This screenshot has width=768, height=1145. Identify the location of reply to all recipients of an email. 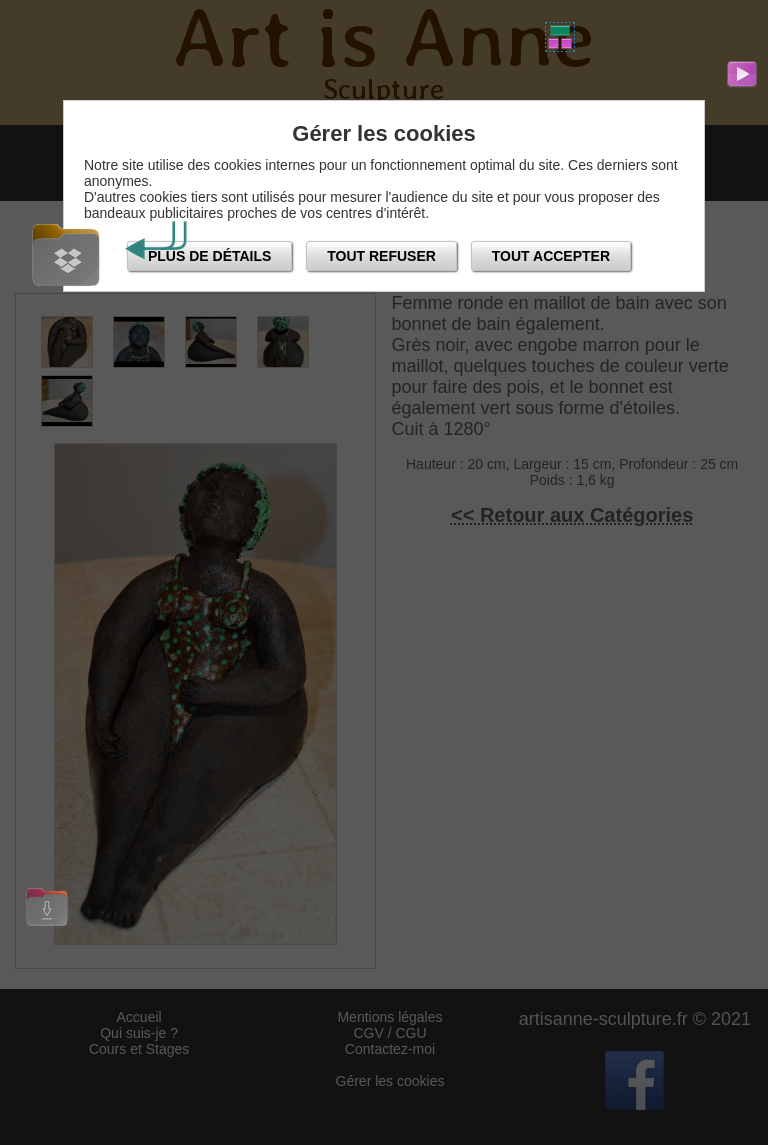
(155, 240).